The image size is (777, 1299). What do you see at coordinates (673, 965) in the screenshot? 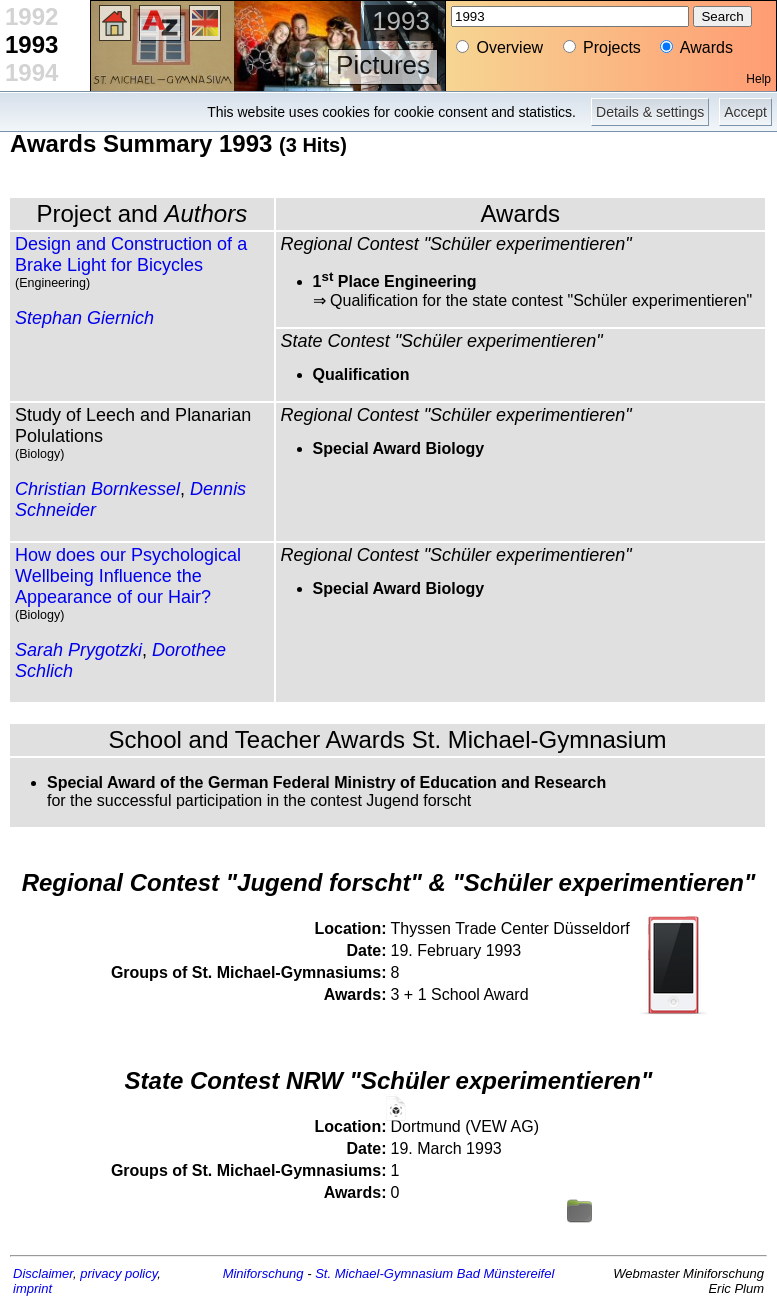
I see `iPod nano device in pink` at bounding box center [673, 965].